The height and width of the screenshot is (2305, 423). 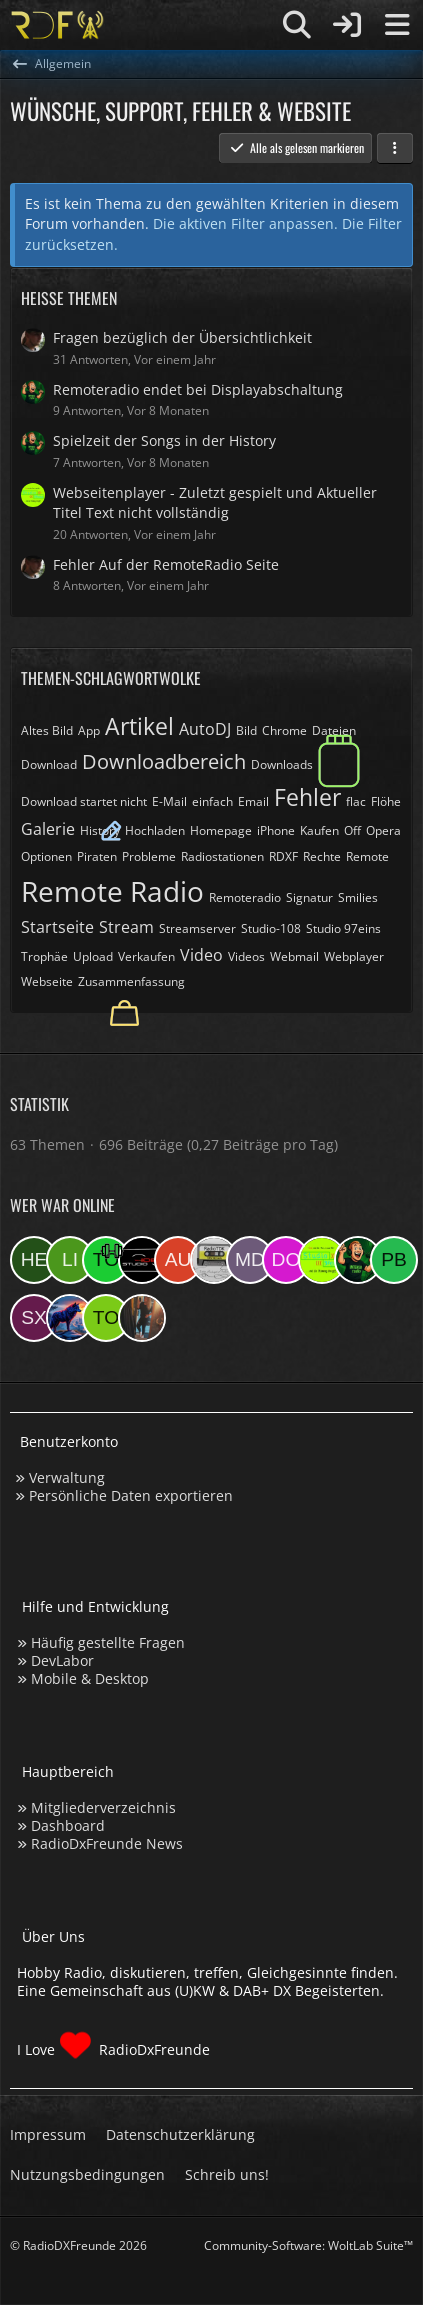 What do you see at coordinates (124, 1014) in the screenshot?
I see `view your shopping bag` at bounding box center [124, 1014].